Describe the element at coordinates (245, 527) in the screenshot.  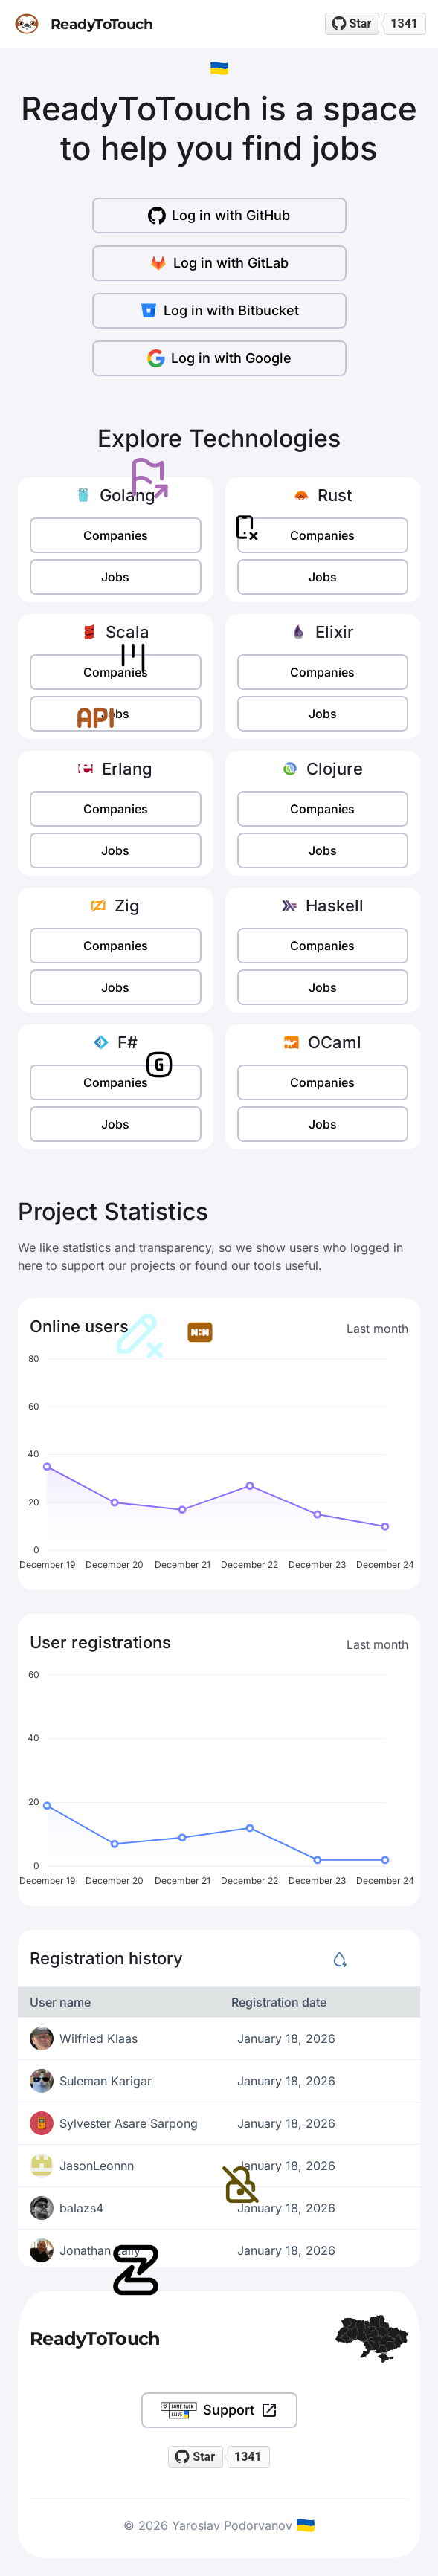
I see `disconnect mobile device` at that location.